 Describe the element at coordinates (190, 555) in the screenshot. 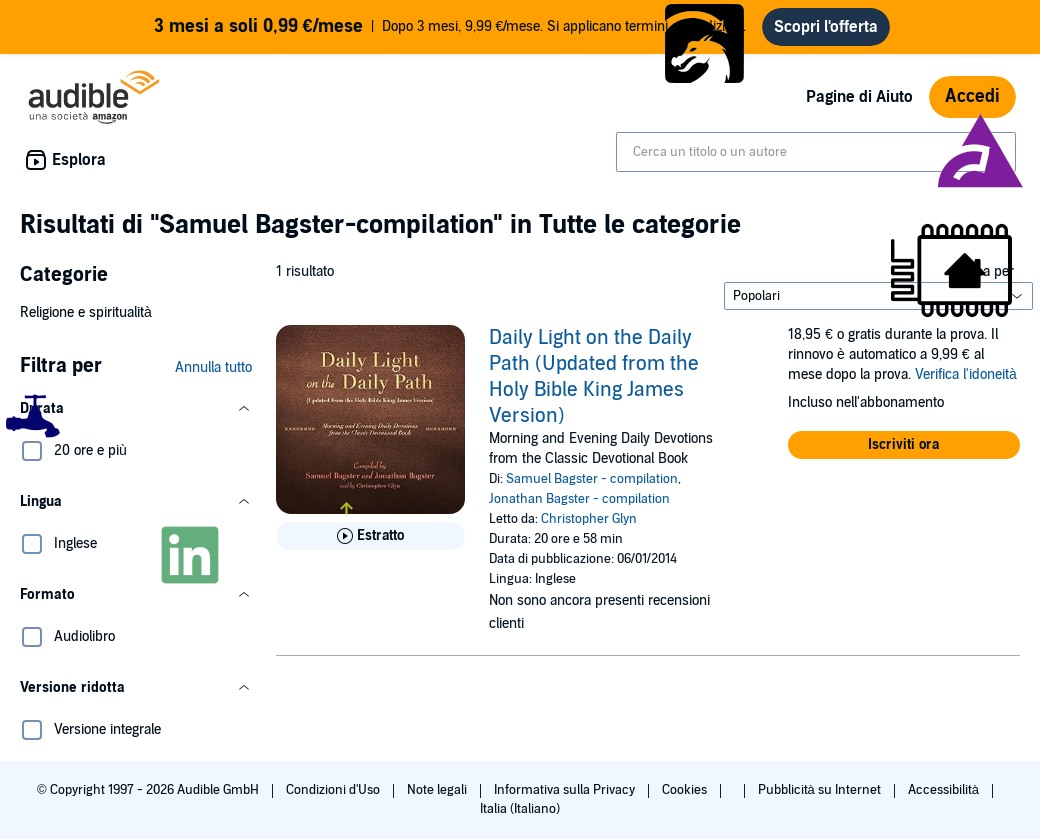

I see `open LinkedIn profile` at that location.